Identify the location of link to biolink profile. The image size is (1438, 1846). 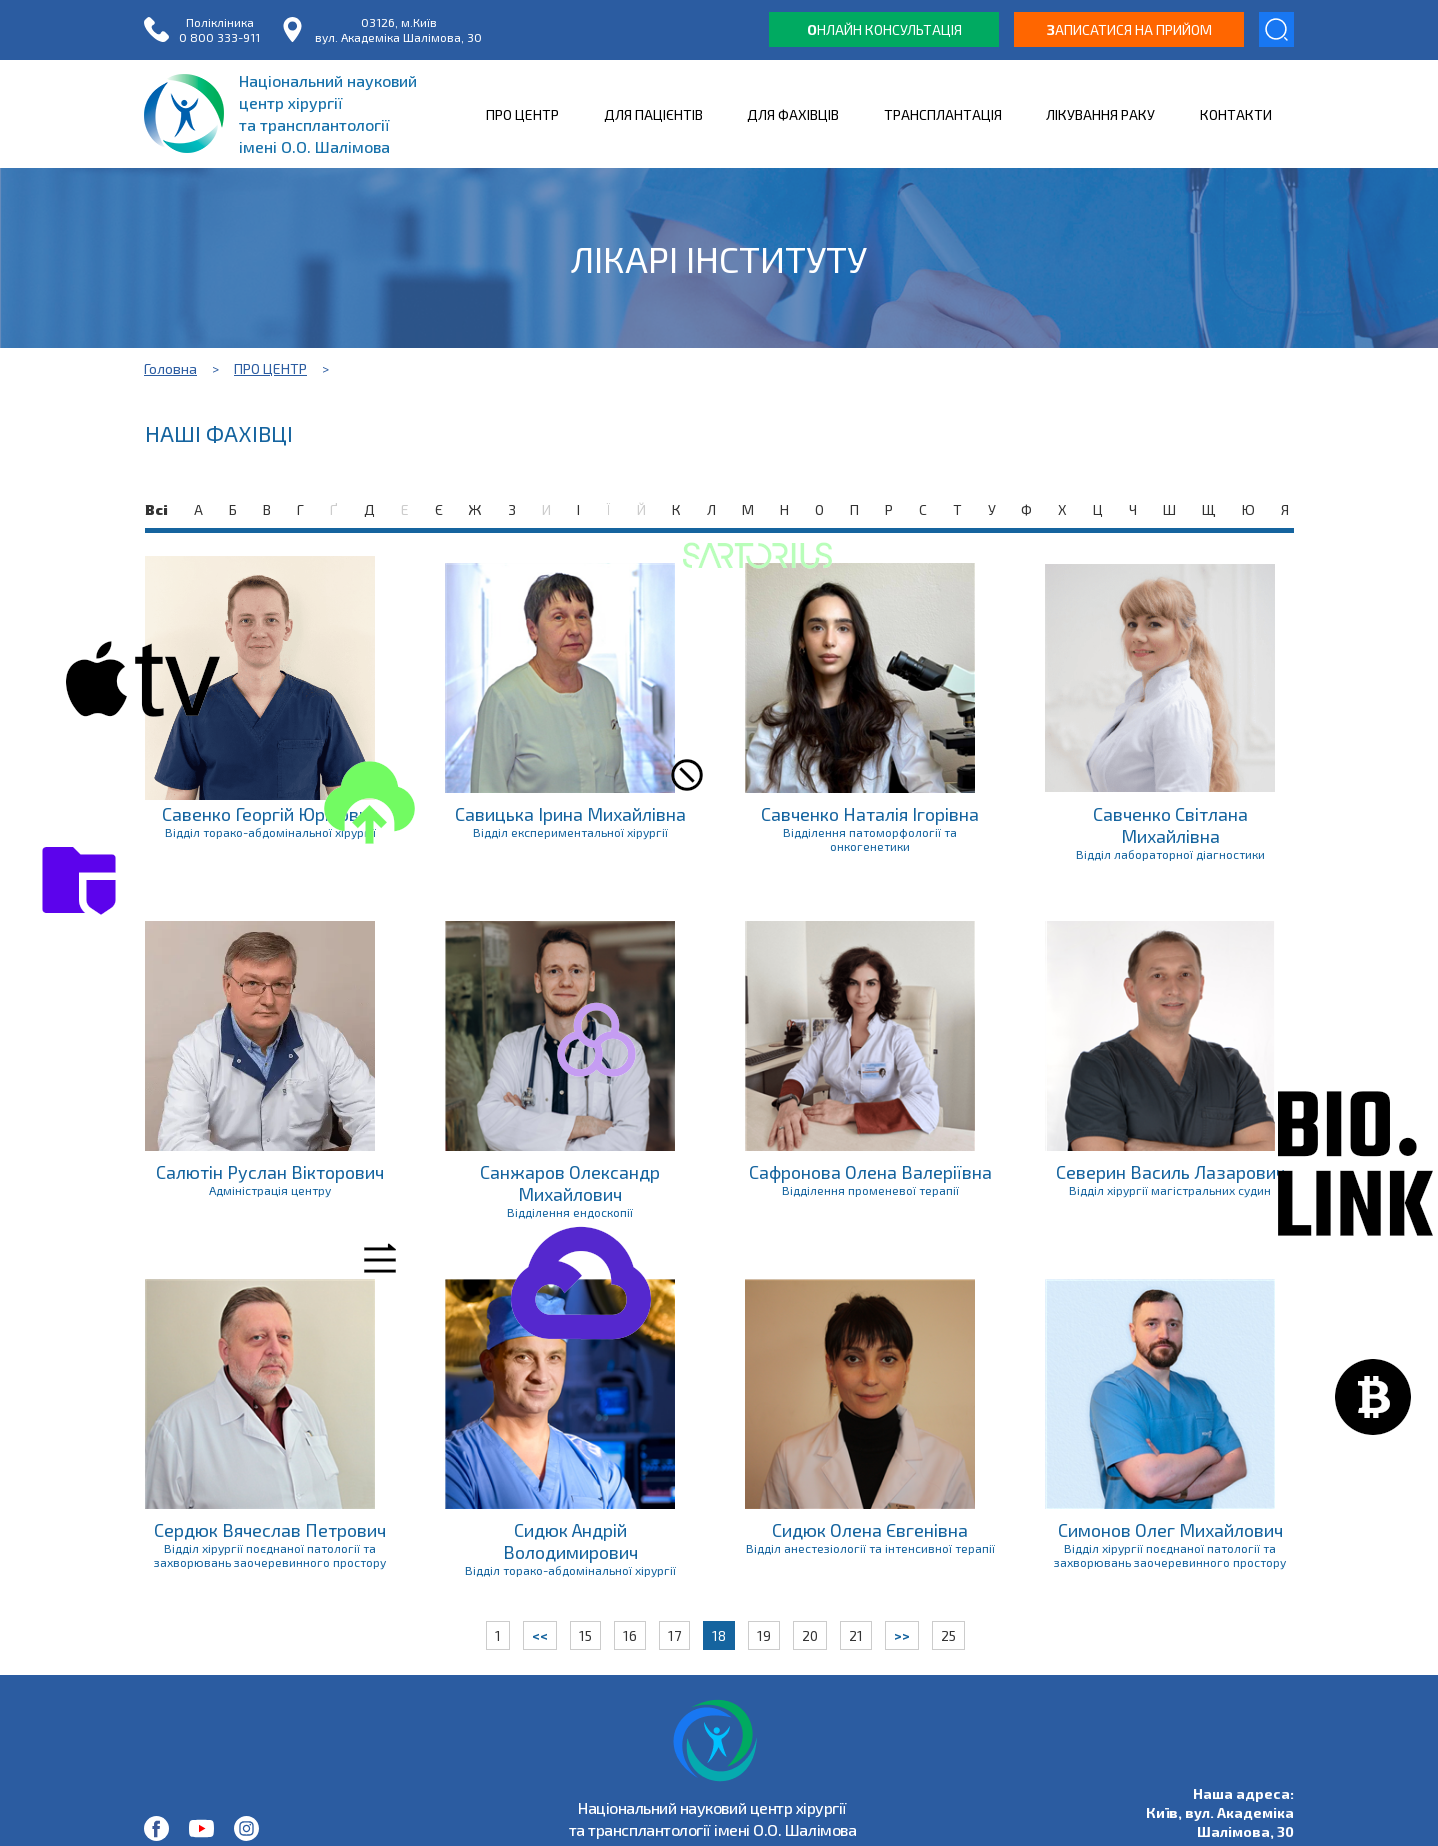
(1355, 1163).